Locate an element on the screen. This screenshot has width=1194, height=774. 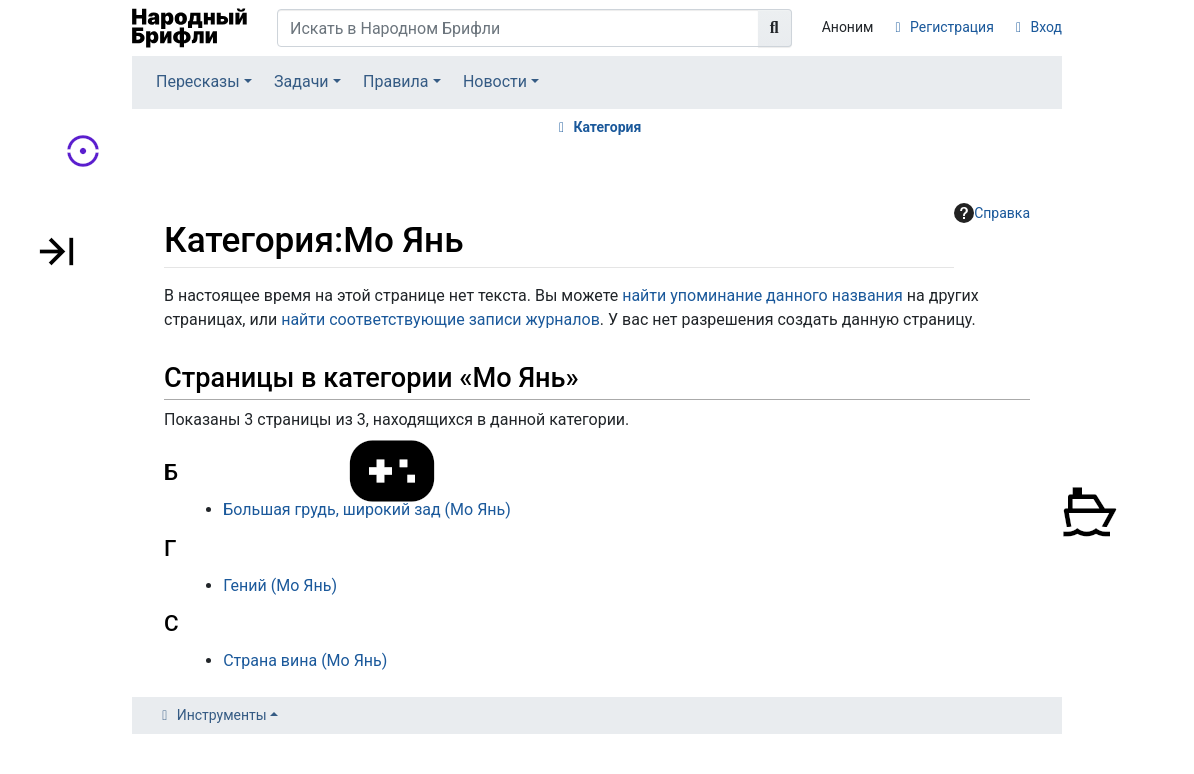
gradienter app logo is located at coordinates (83, 151).